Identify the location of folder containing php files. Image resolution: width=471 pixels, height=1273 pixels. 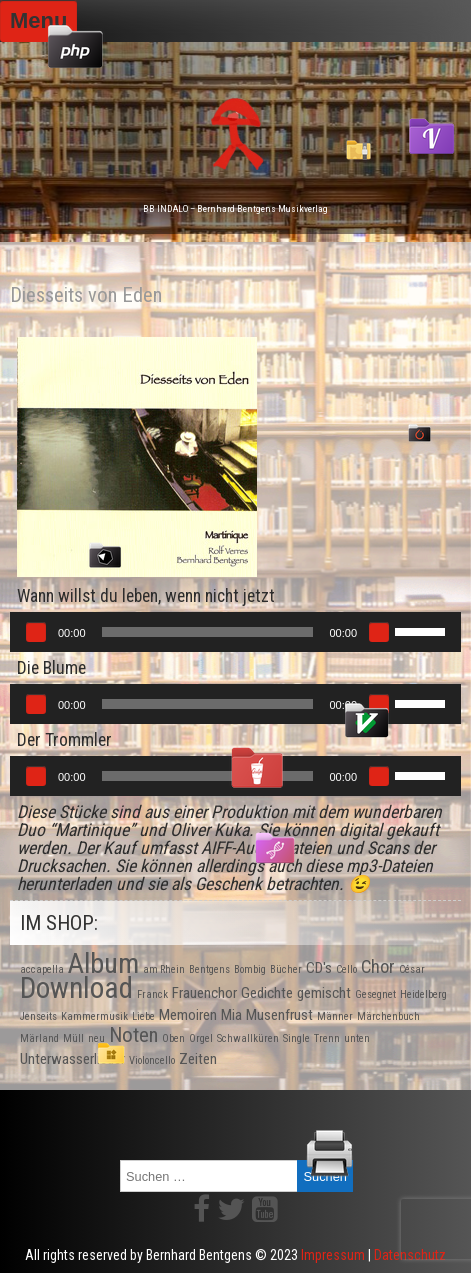
(75, 48).